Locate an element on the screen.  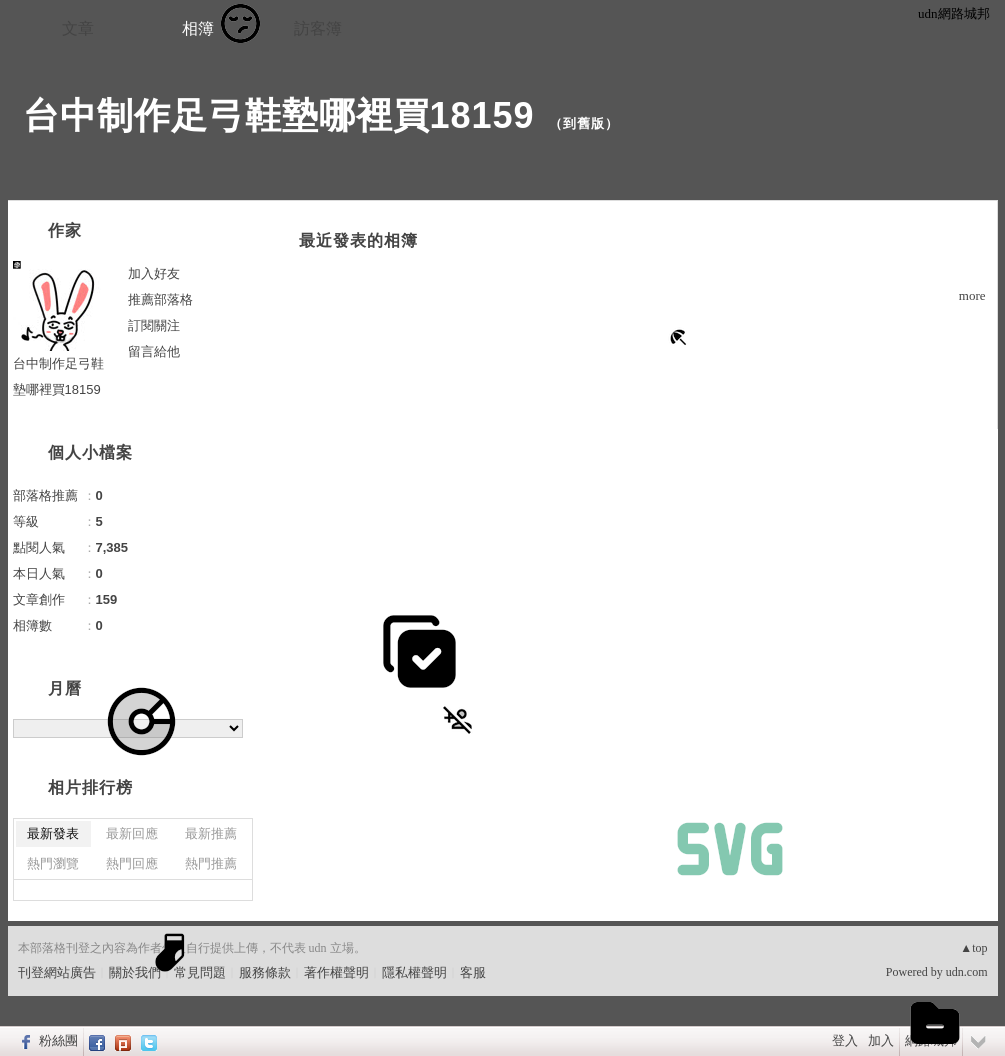
content copied to clipboard successfully is located at coordinates (419, 651).